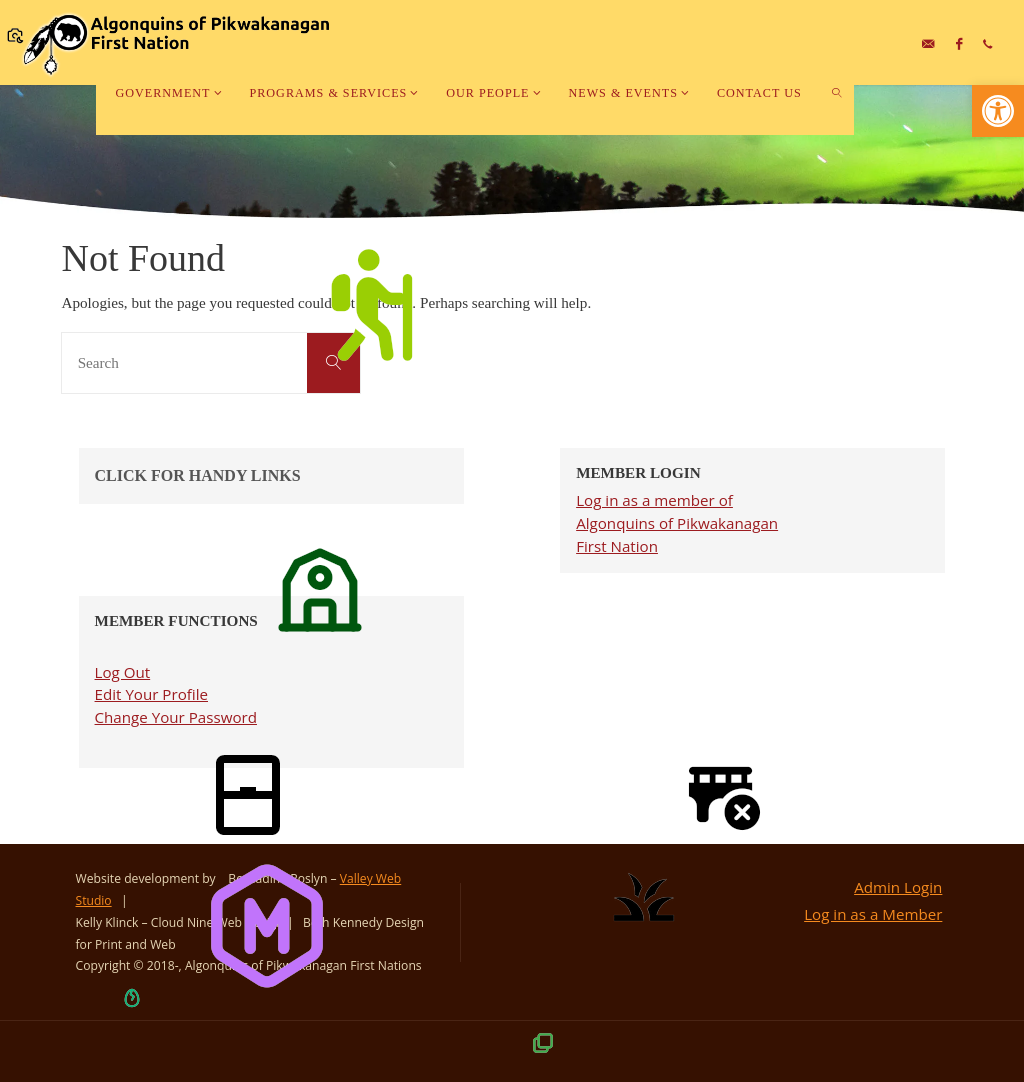 The width and height of the screenshot is (1024, 1082). I want to click on view window sensor status, so click(248, 795).